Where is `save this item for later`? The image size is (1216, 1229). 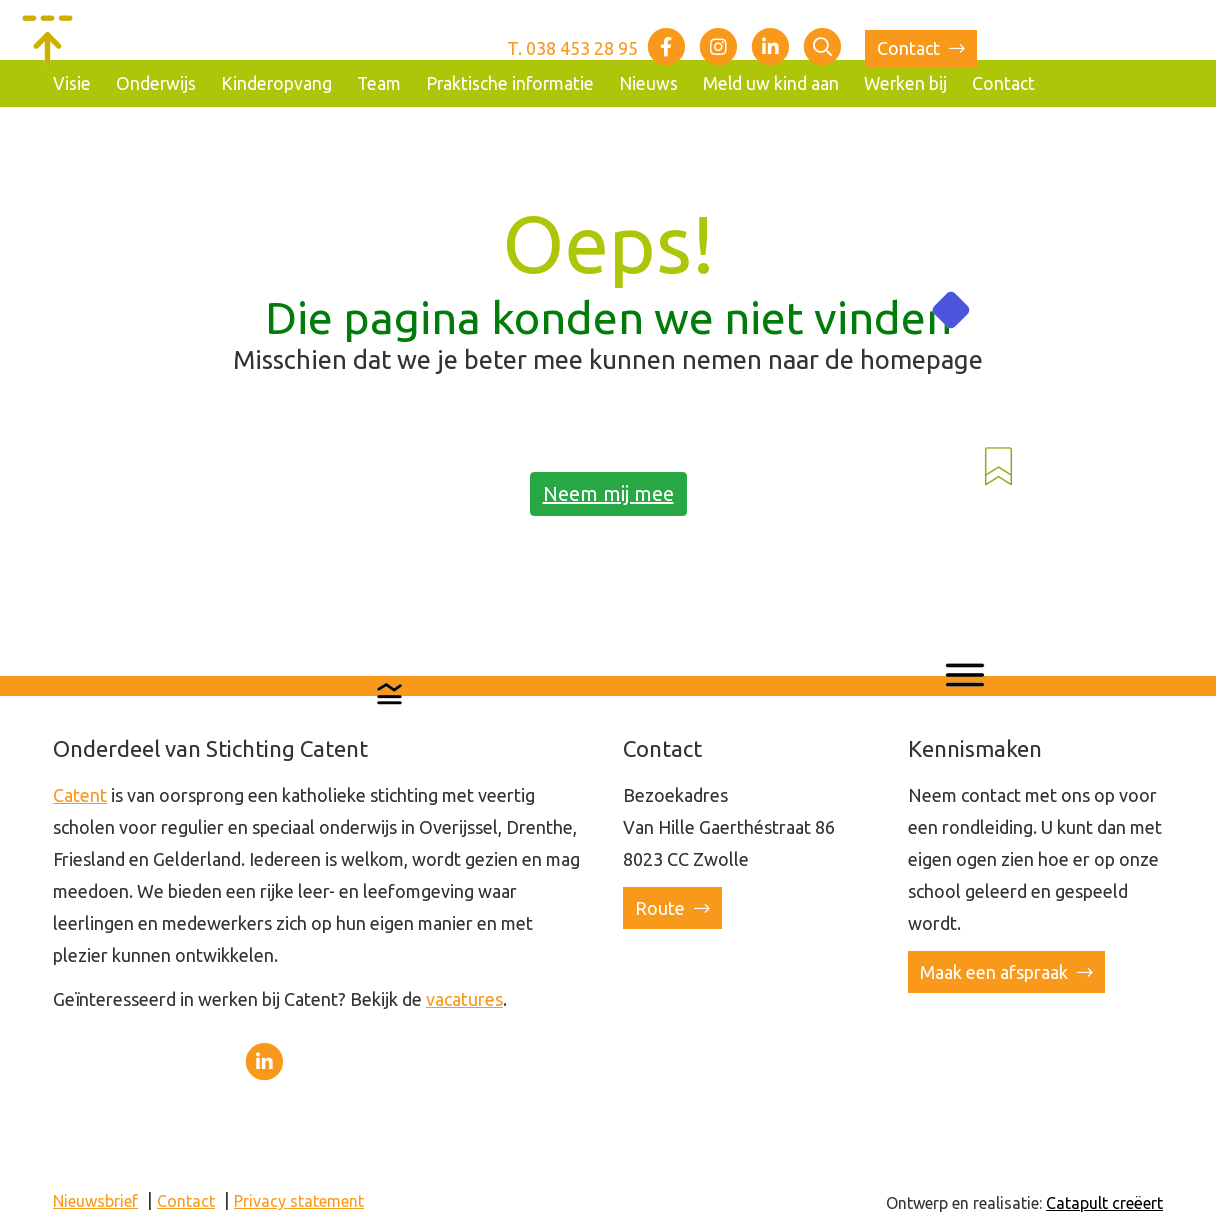
save this item for later is located at coordinates (998, 465).